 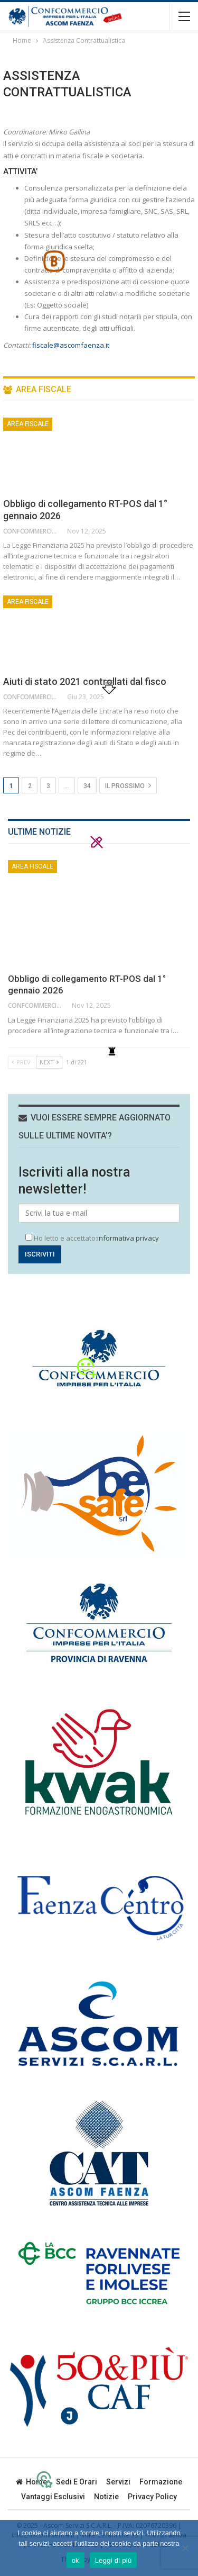 What do you see at coordinates (97, 842) in the screenshot?
I see `color picker tool disabled` at bounding box center [97, 842].